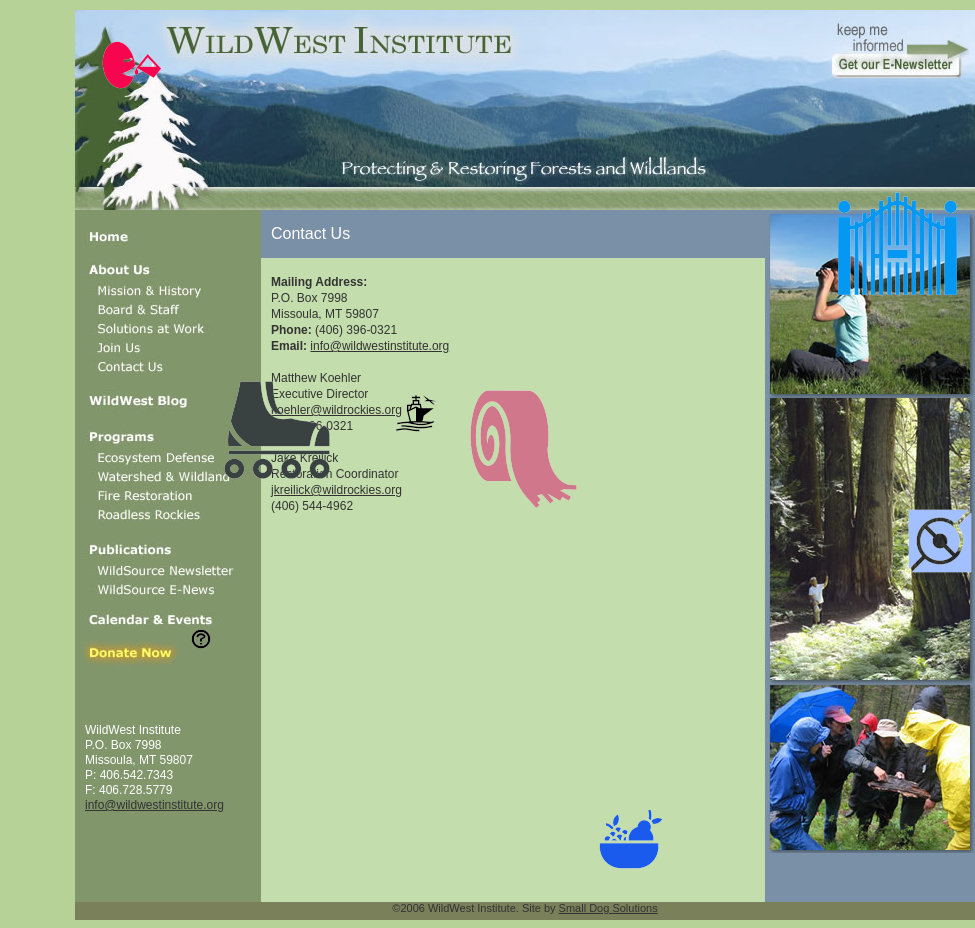  Describe the element at coordinates (520, 449) in the screenshot. I see `access first aid or medical supplies` at that location.